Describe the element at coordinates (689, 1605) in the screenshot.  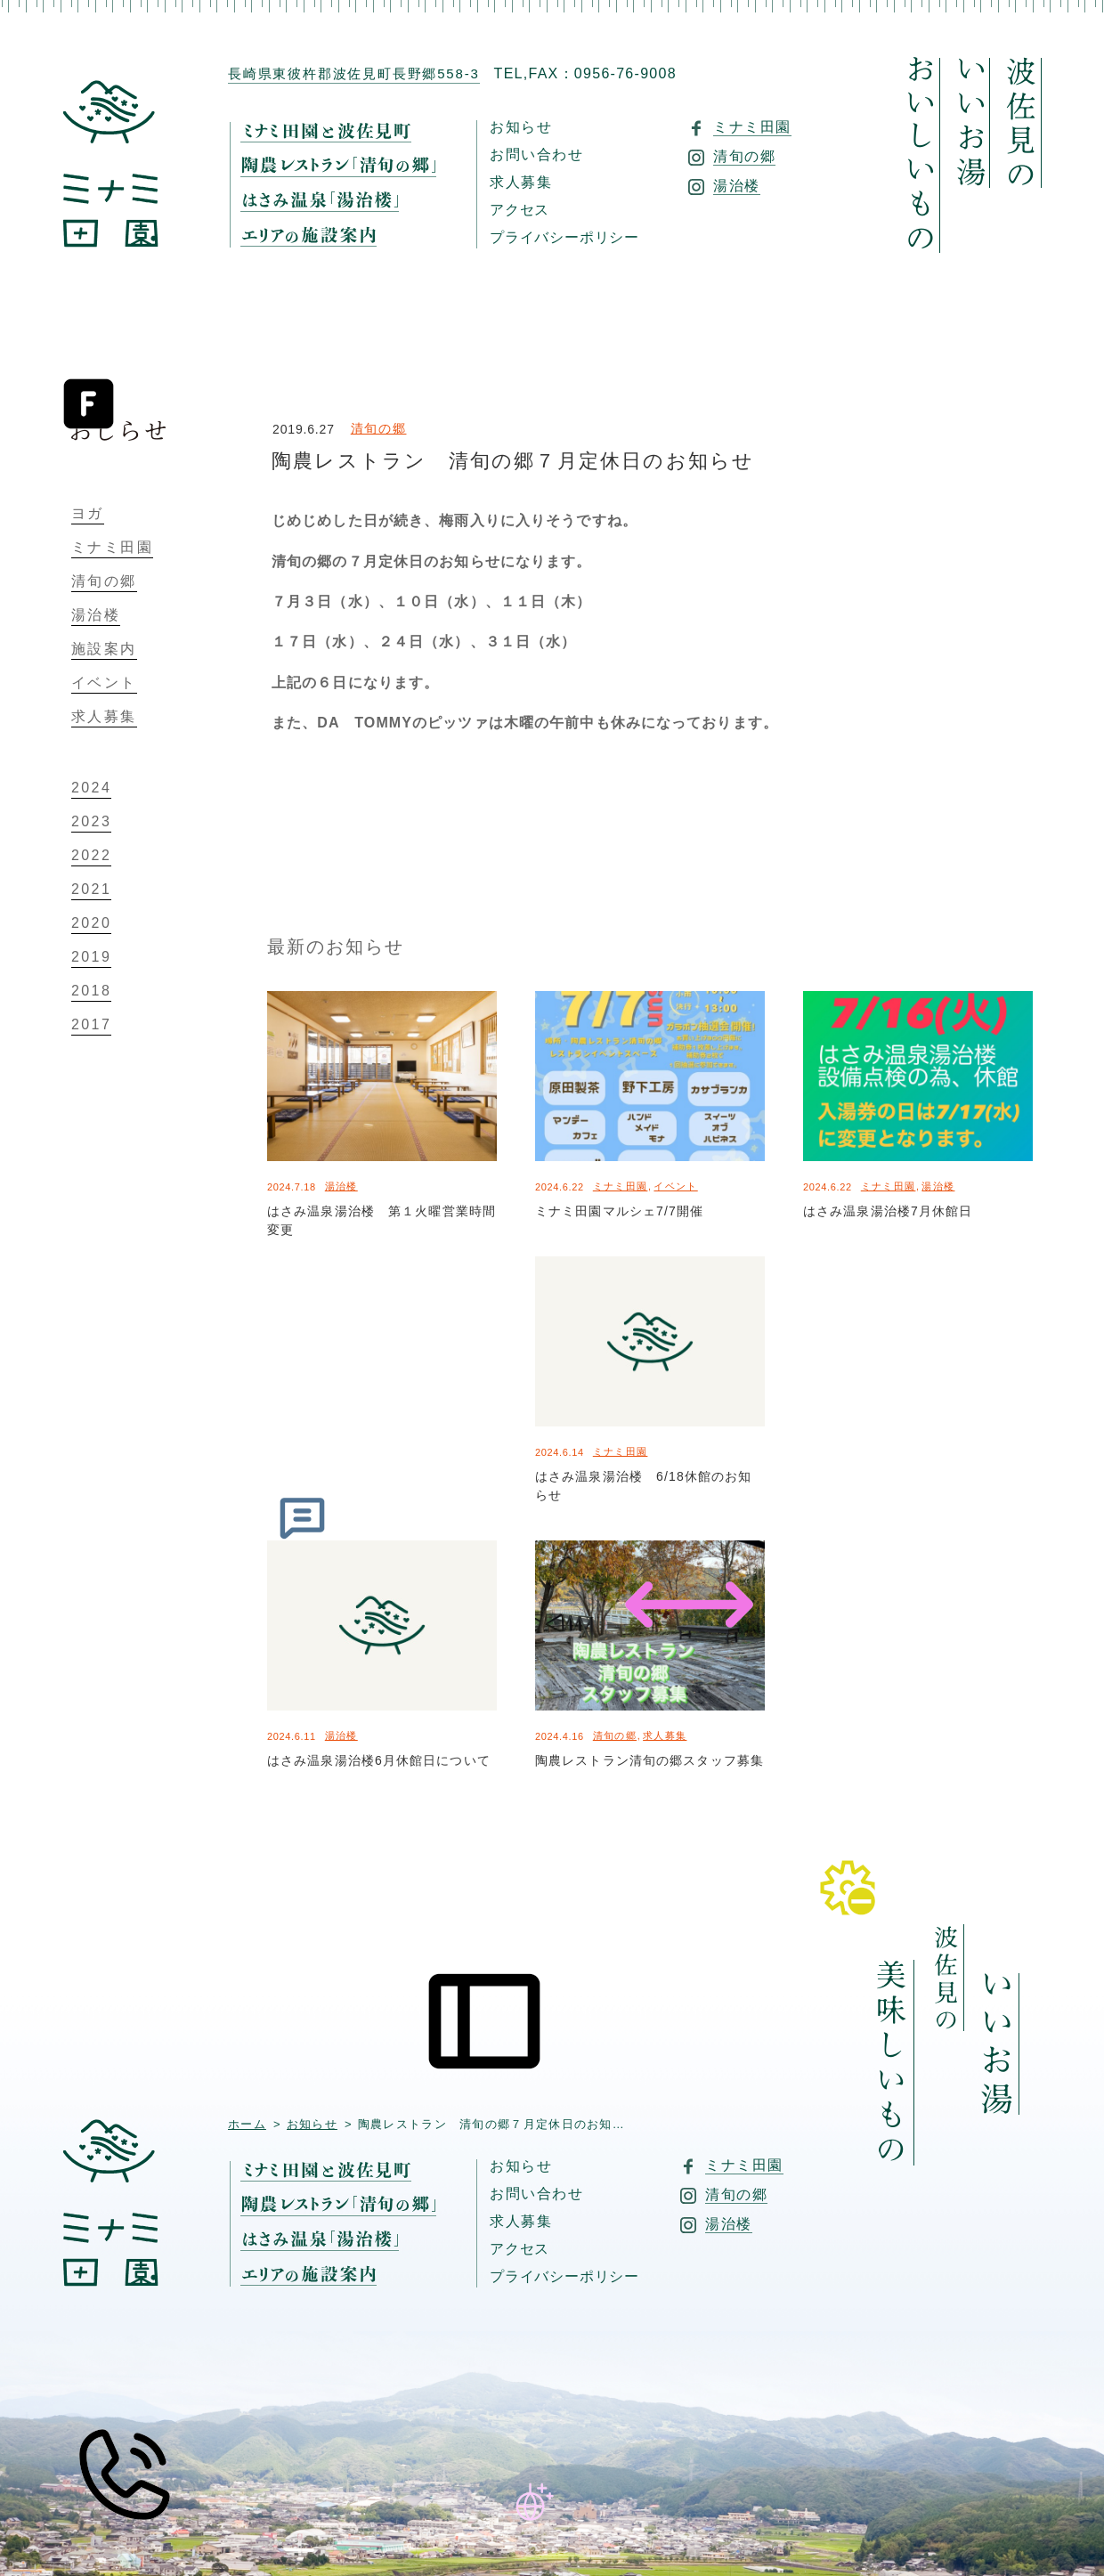
I see `adjust horizontal spacing or width` at that location.